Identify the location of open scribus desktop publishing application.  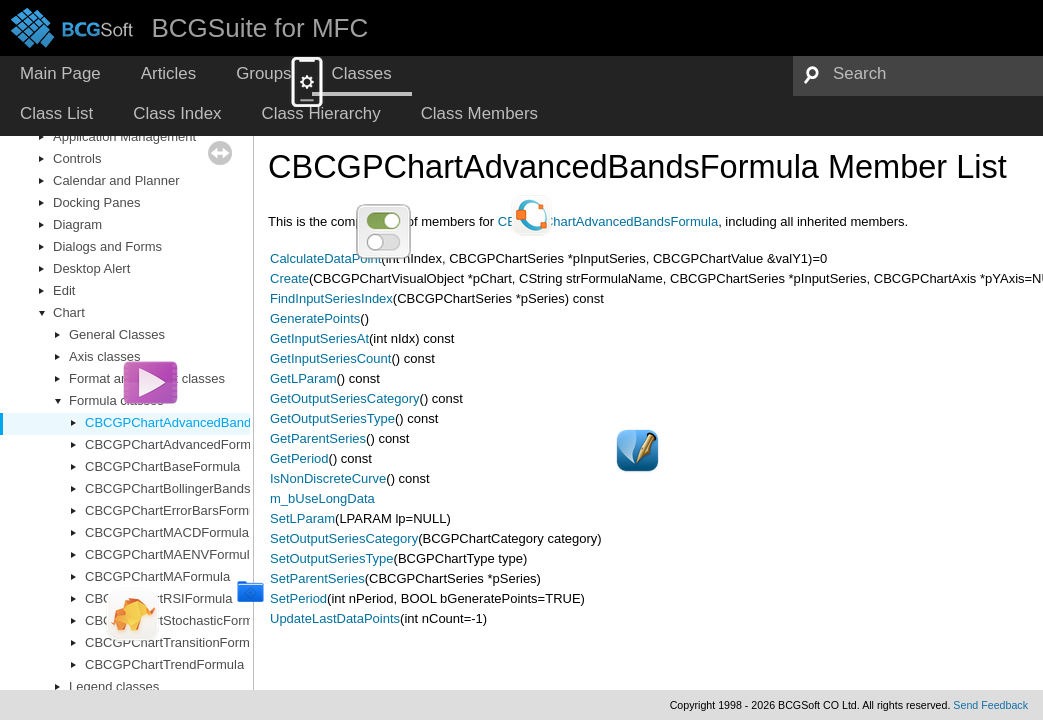
(637, 450).